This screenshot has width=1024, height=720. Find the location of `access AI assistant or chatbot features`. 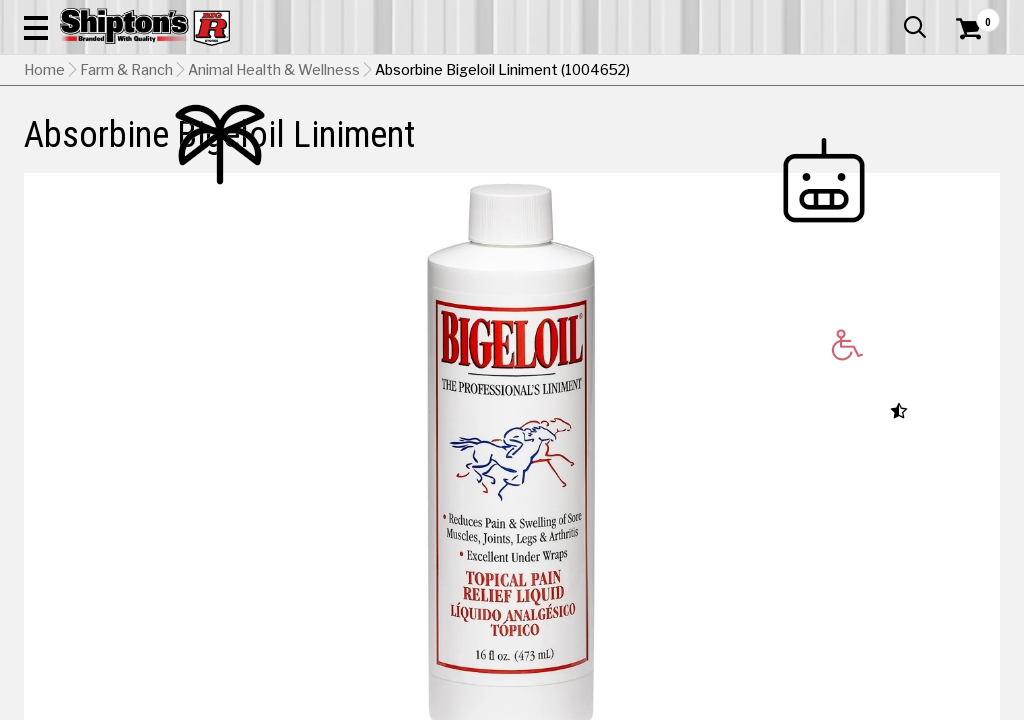

access AI assistant or chatbot features is located at coordinates (824, 185).